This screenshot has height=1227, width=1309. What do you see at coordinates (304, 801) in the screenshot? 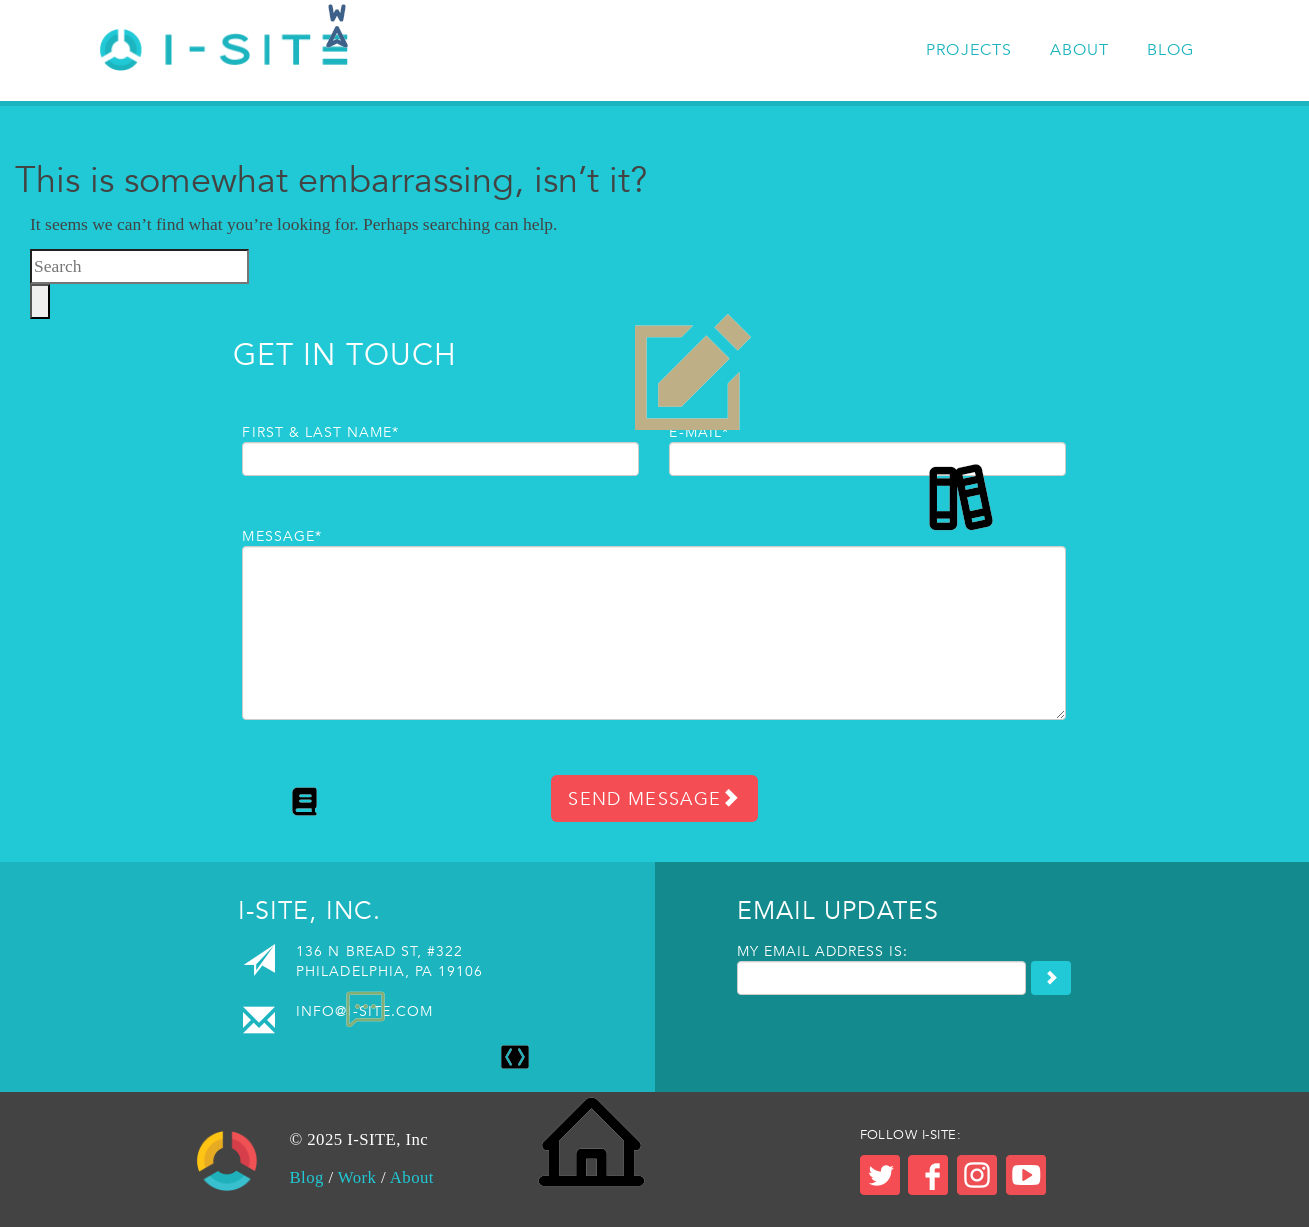
I see `open the library or reading section` at bounding box center [304, 801].